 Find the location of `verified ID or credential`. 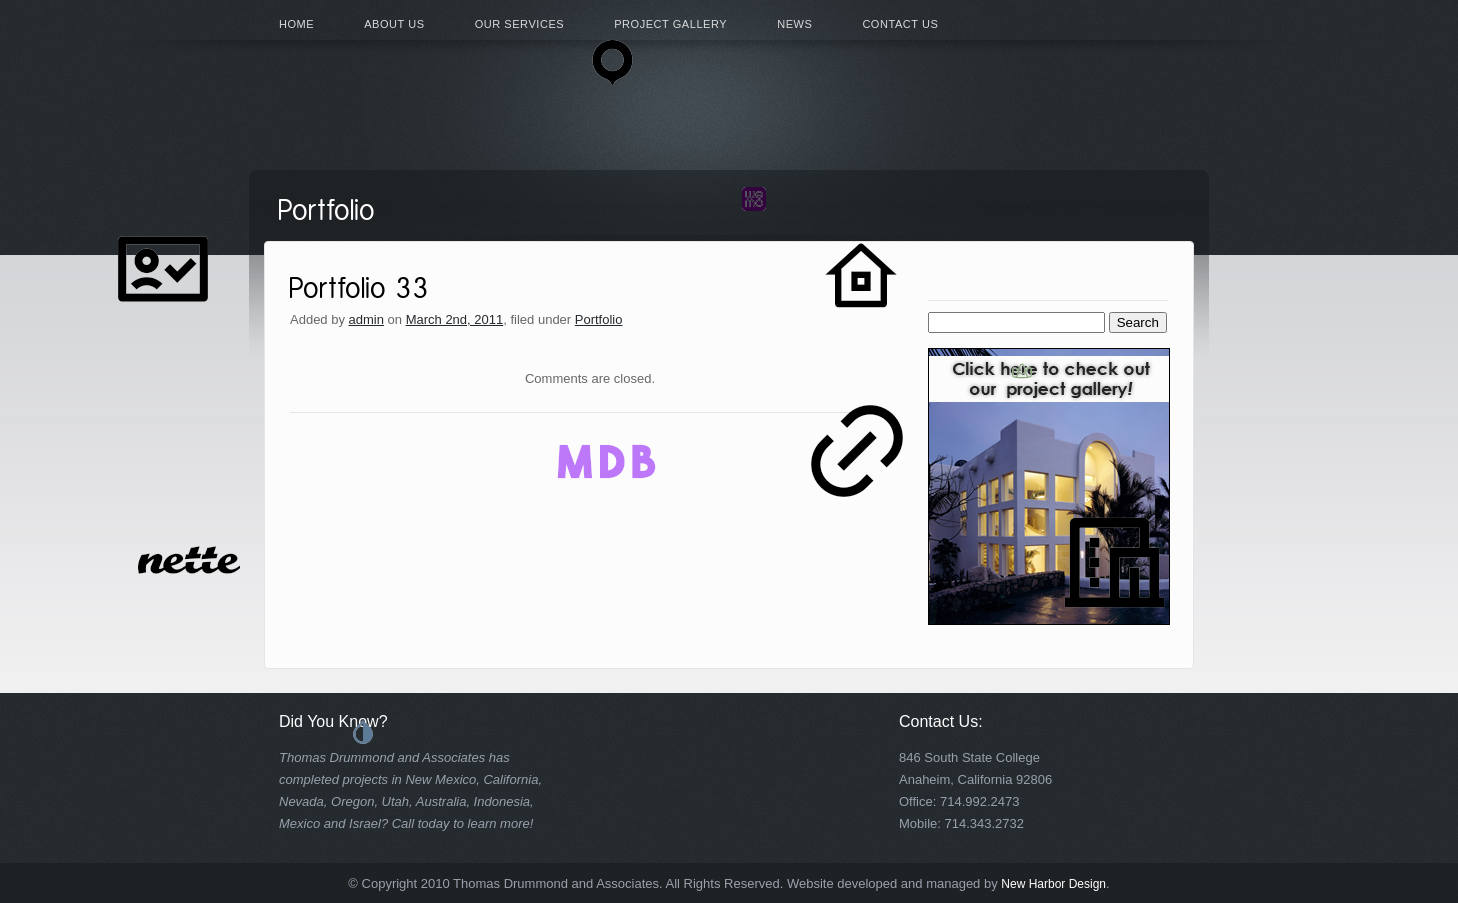

verified ID or credential is located at coordinates (163, 269).